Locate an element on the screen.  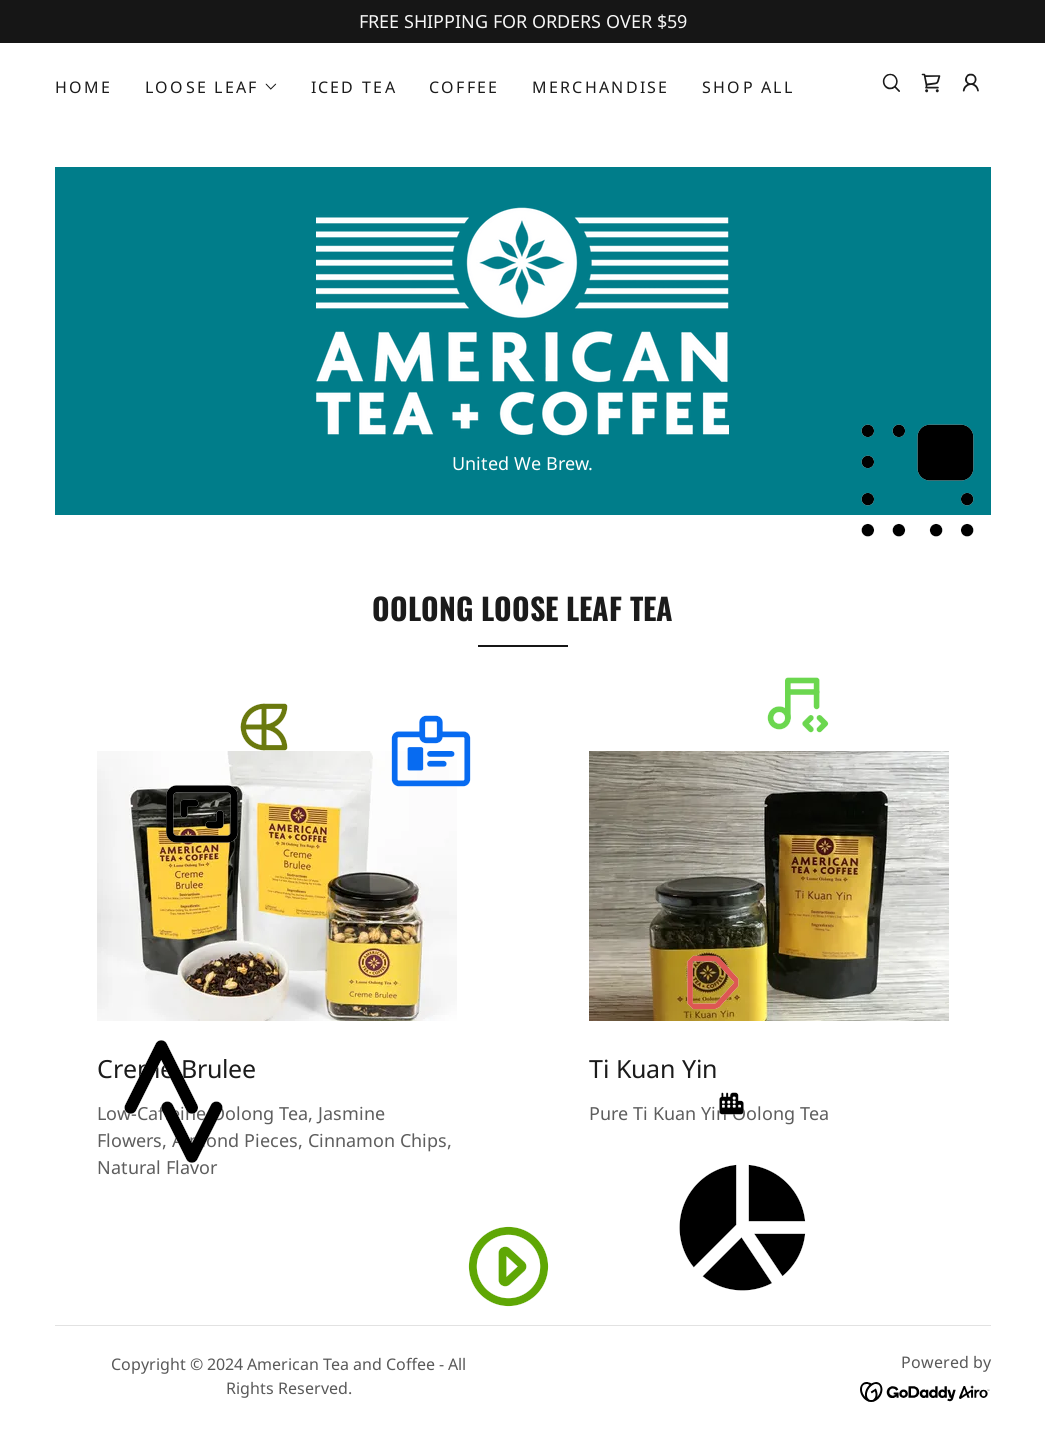
adjust aspect ratio settings is located at coordinates (202, 814).